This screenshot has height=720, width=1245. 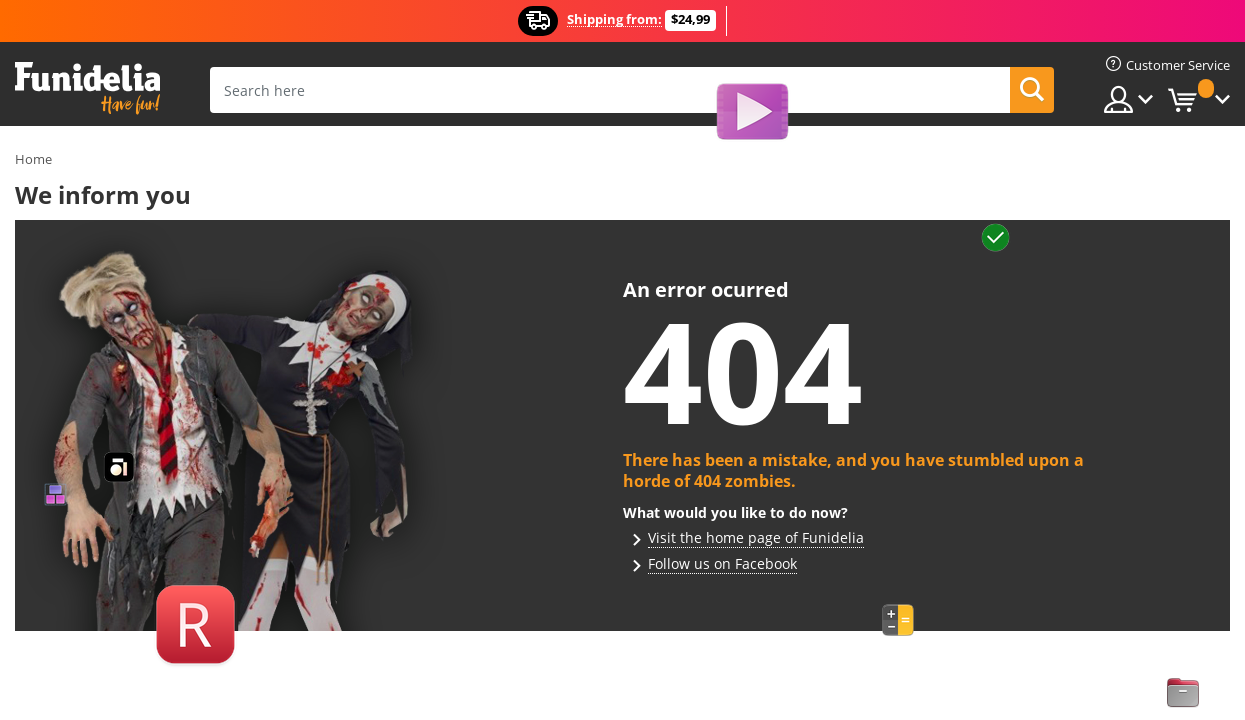 What do you see at coordinates (119, 467) in the screenshot?
I see `open anytype app` at bounding box center [119, 467].